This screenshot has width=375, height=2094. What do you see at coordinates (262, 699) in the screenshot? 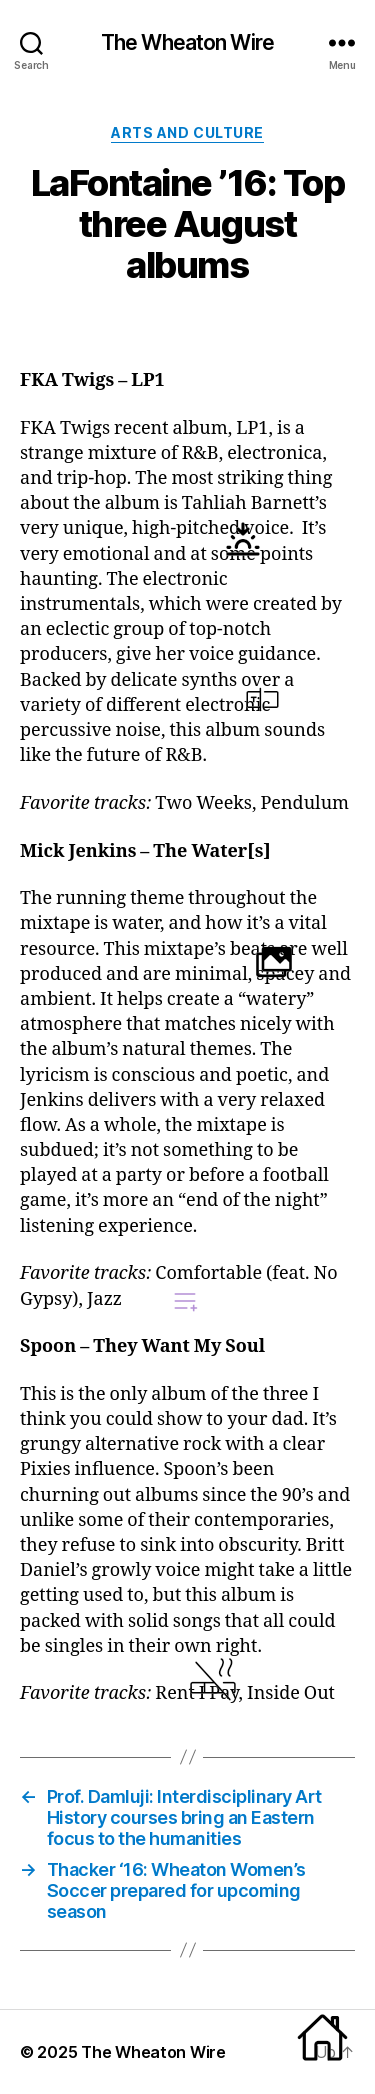
I see `enter or edit text in a text field` at bounding box center [262, 699].